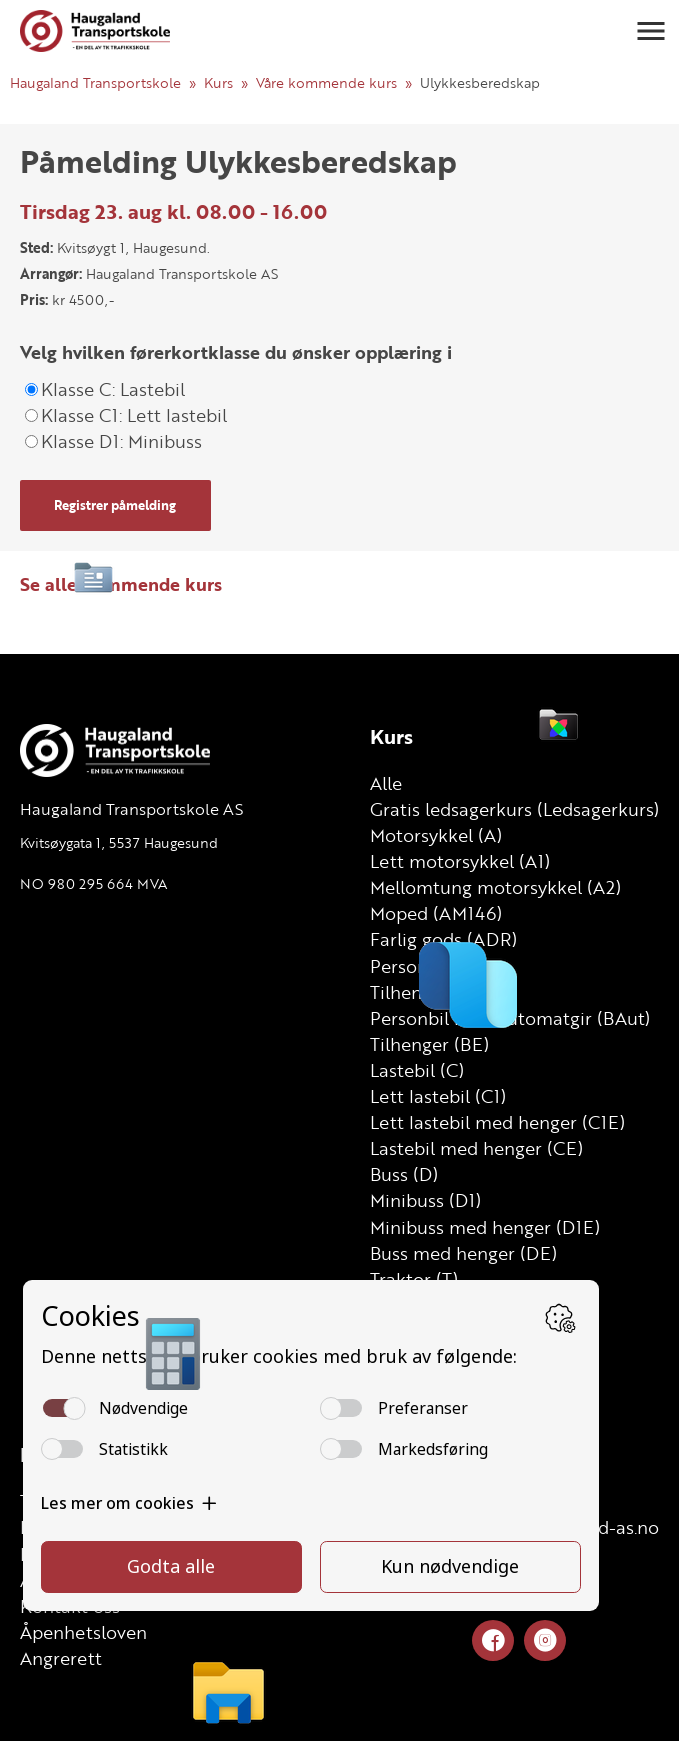 The height and width of the screenshot is (1741, 679). I want to click on open windows file explorer, so click(228, 1691).